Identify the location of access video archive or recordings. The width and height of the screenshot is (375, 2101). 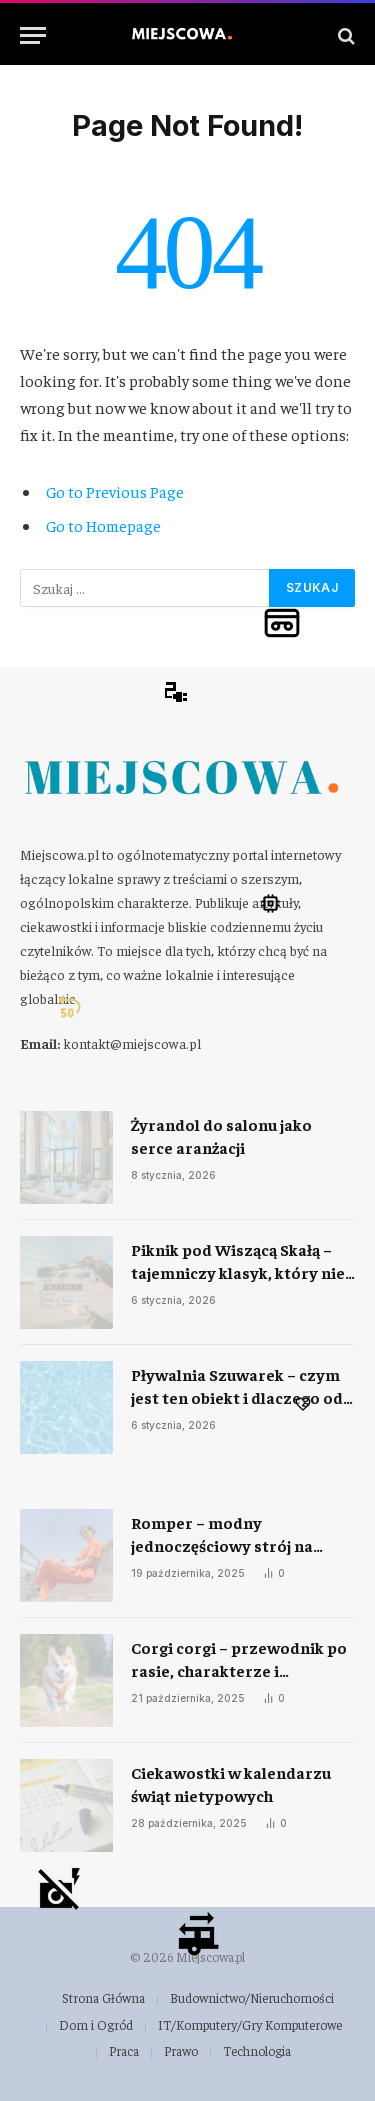
(282, 623).